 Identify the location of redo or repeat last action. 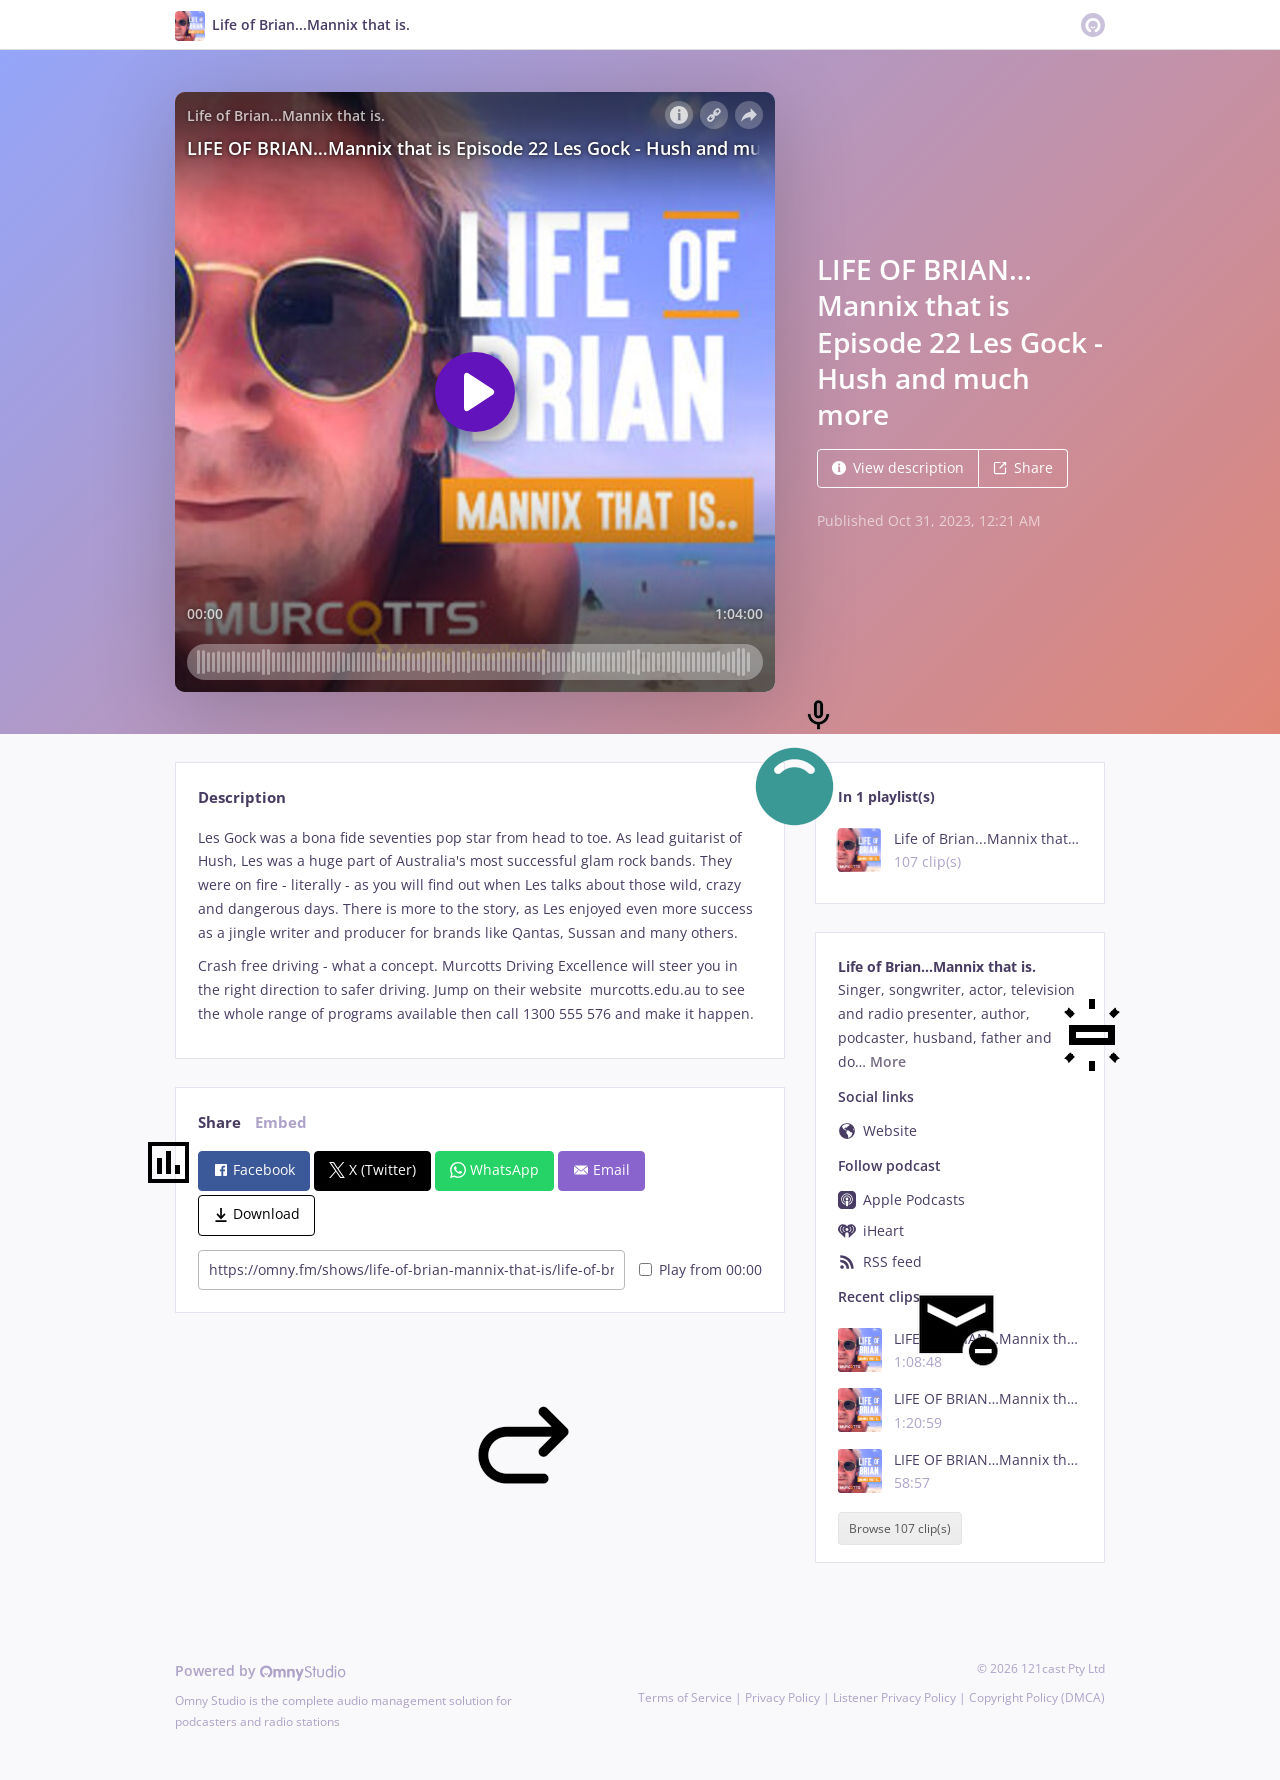
(523, 1448).